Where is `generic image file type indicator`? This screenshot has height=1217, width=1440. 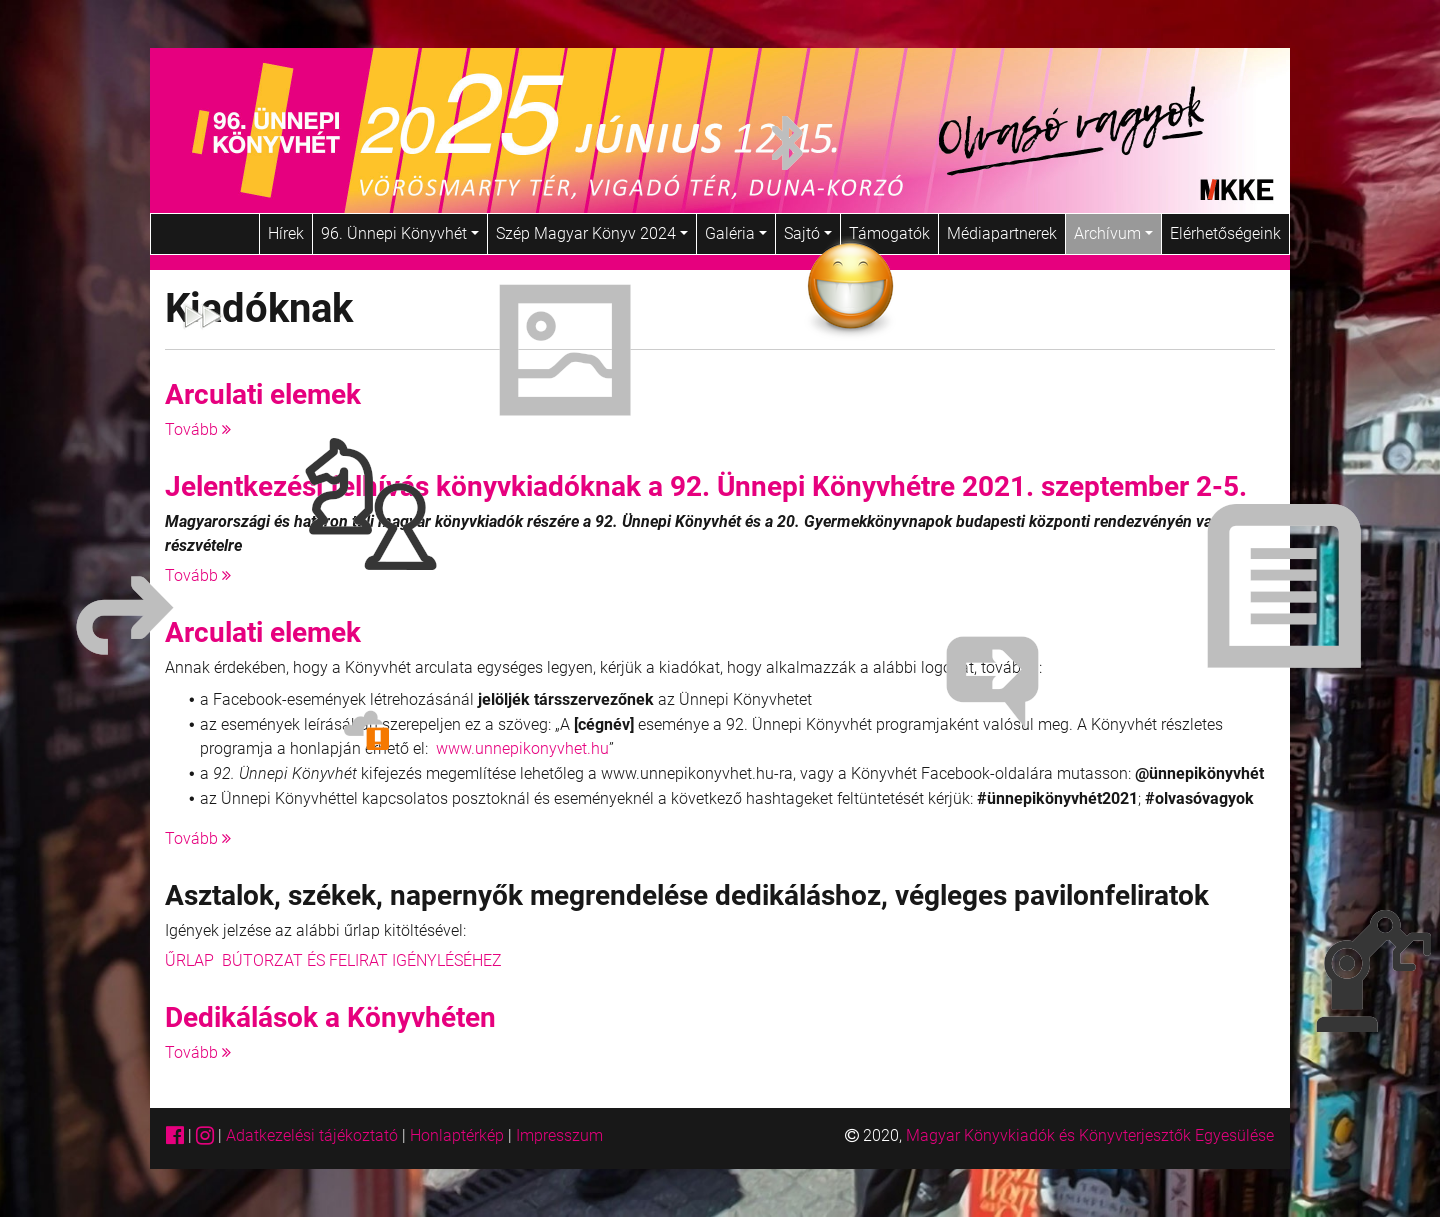 generic image file type indicator is located at coordinates (565, 350).